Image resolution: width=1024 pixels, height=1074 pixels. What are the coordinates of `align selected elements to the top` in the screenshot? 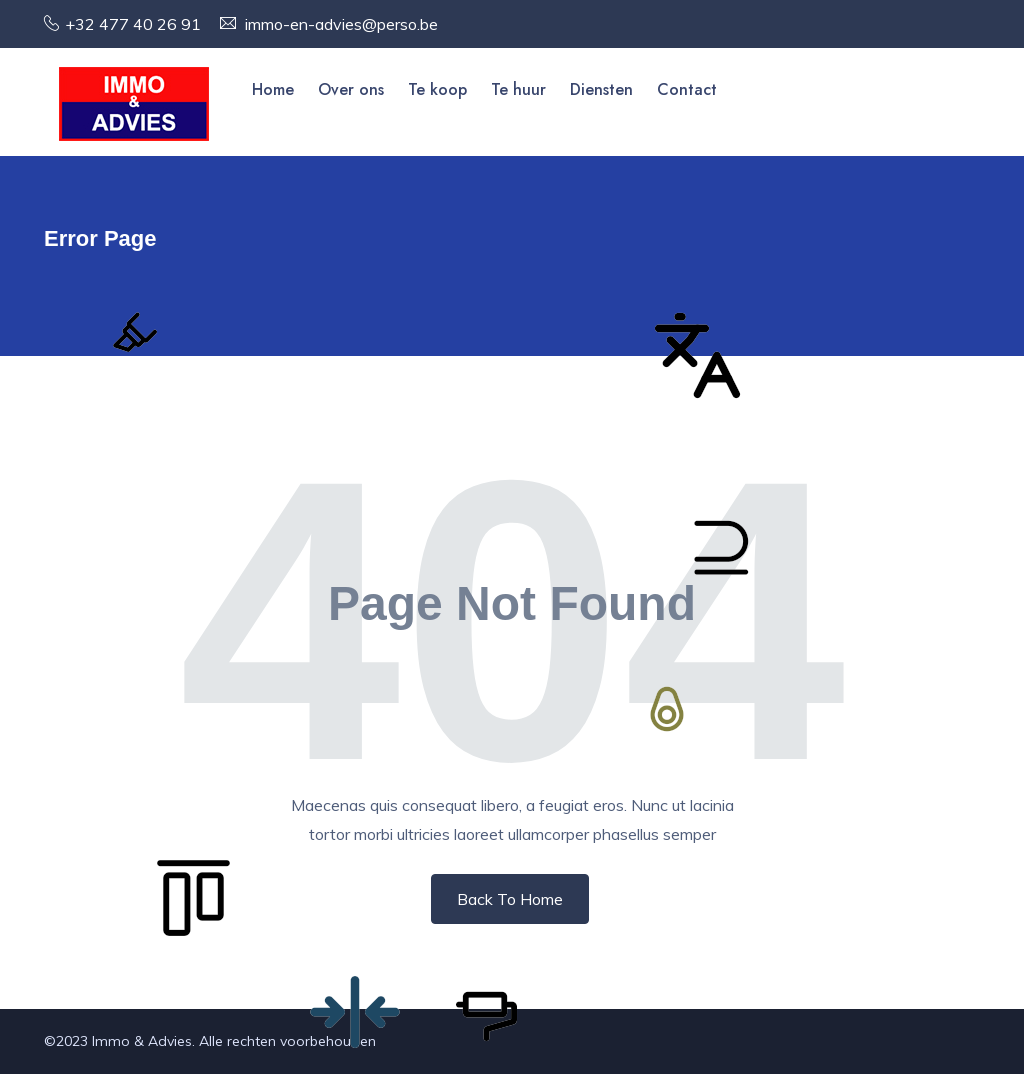 It's located at (193, 896).